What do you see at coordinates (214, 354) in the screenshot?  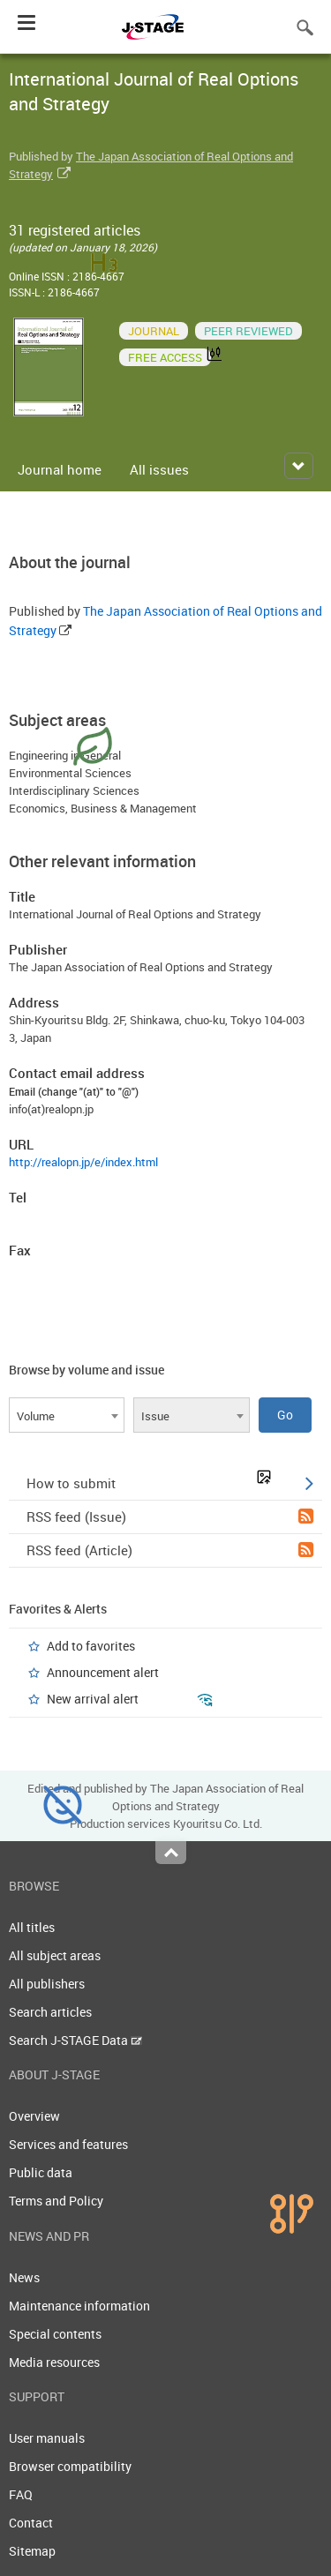 I see `view candlestick chart for stock or crypto trading` at bounding box center [214, 354].